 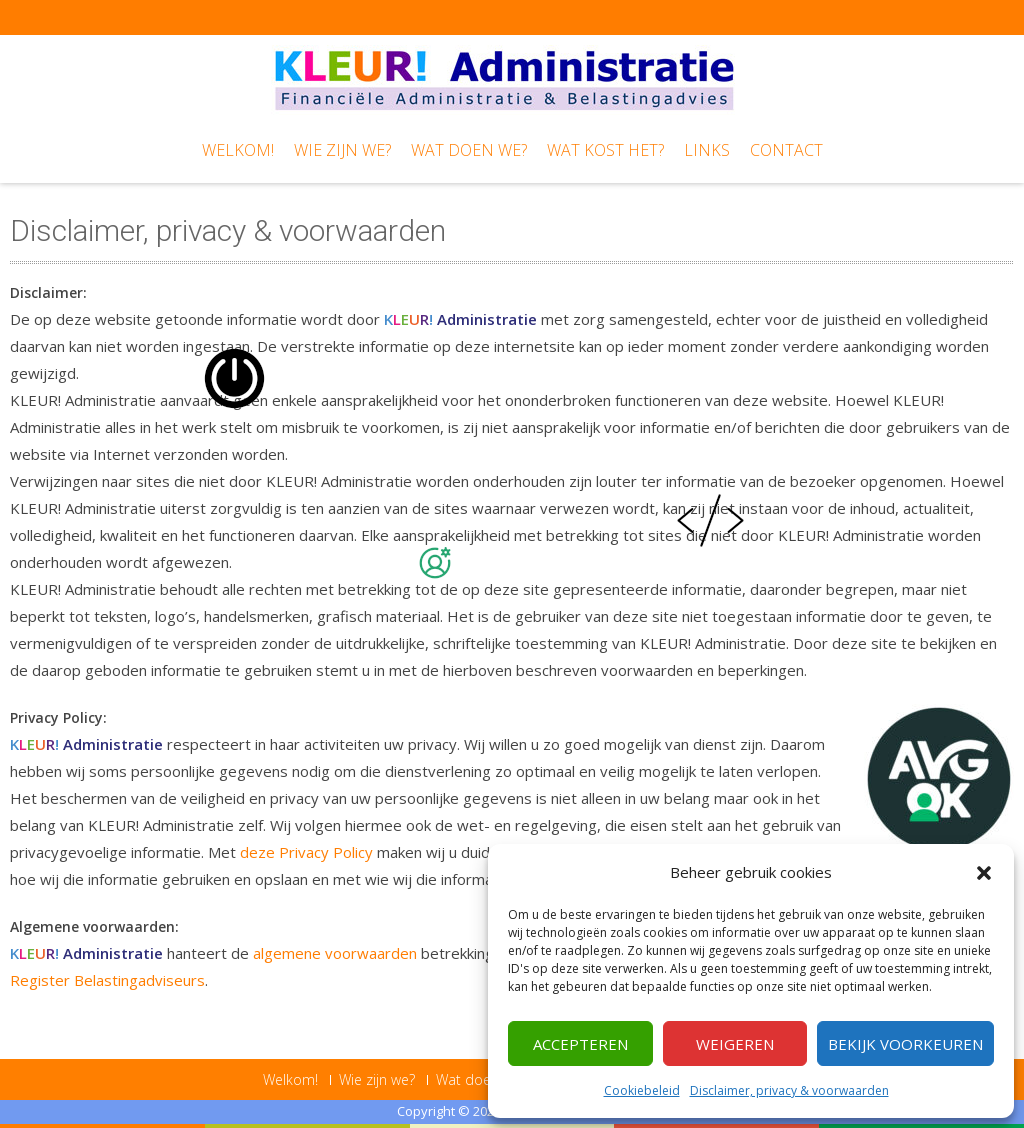 What do you see at coordinates (234, 378) in the screenshot?
I see `turn device on or off` at bounding box center [234, 378].